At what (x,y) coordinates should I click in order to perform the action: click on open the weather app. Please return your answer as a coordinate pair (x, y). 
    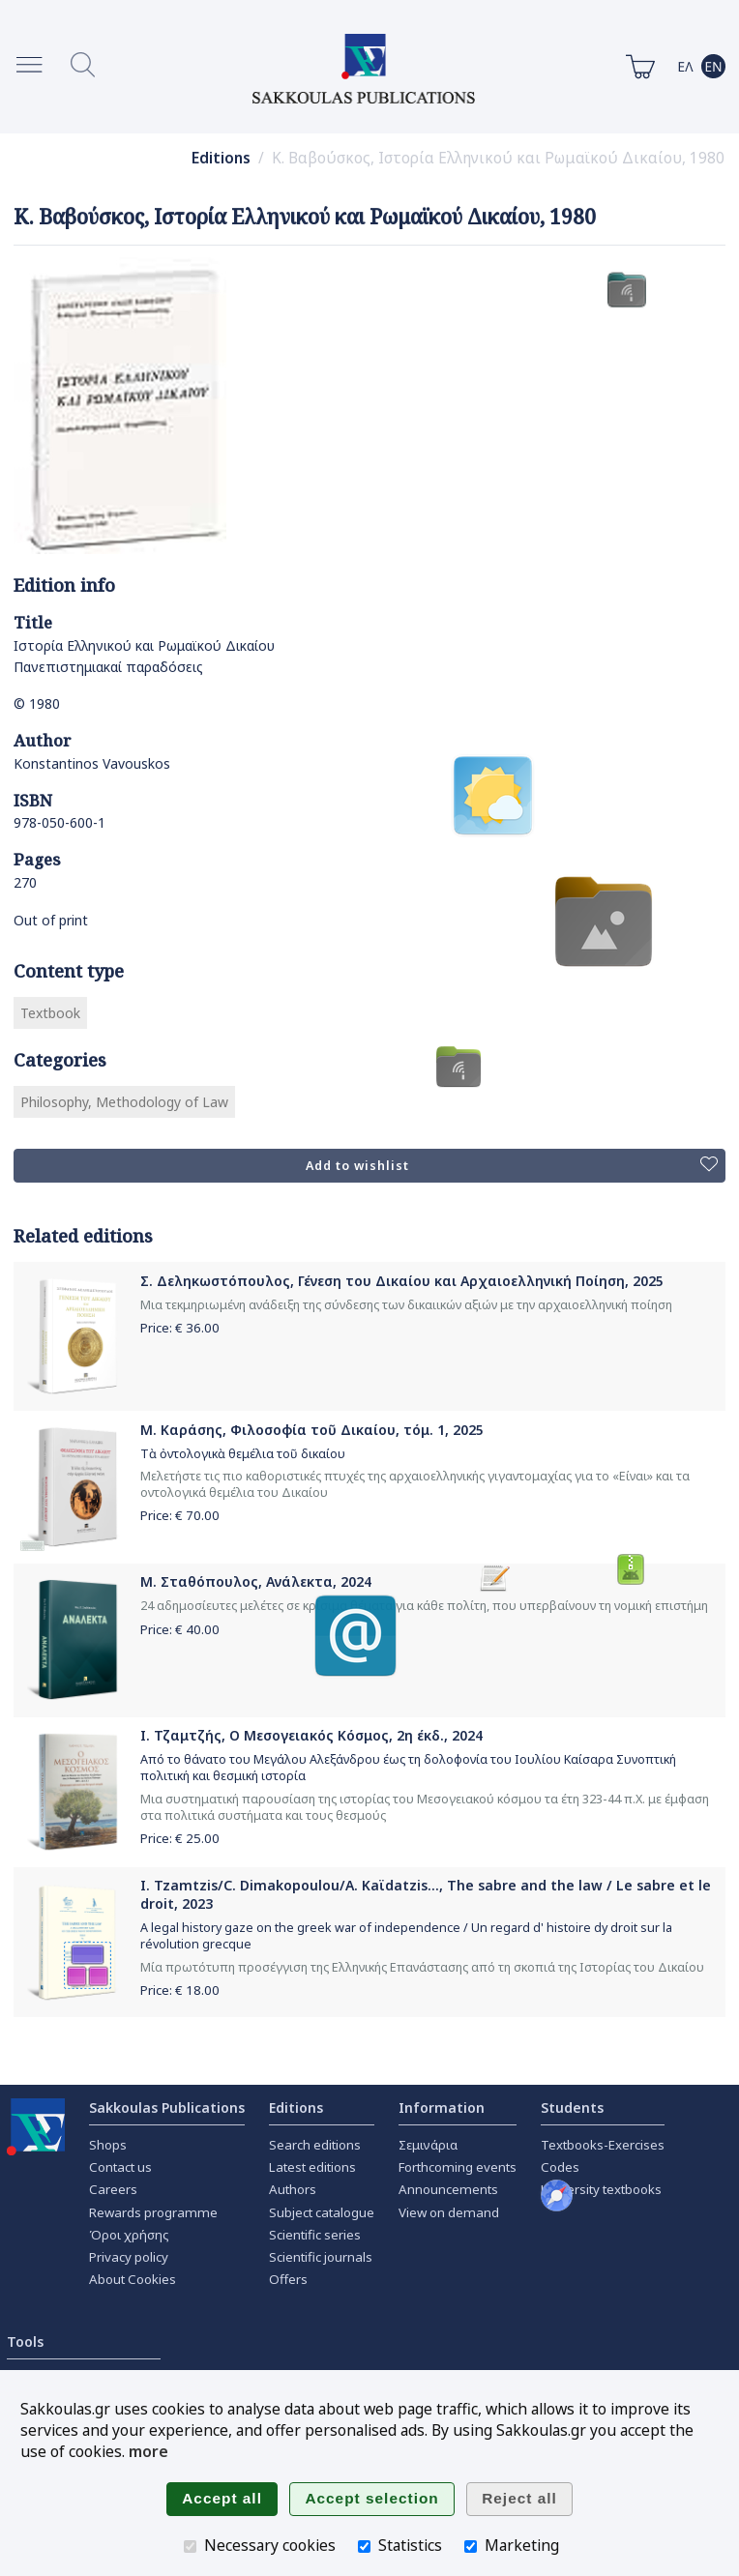
    Looking at the image, I should click on (492, 795).